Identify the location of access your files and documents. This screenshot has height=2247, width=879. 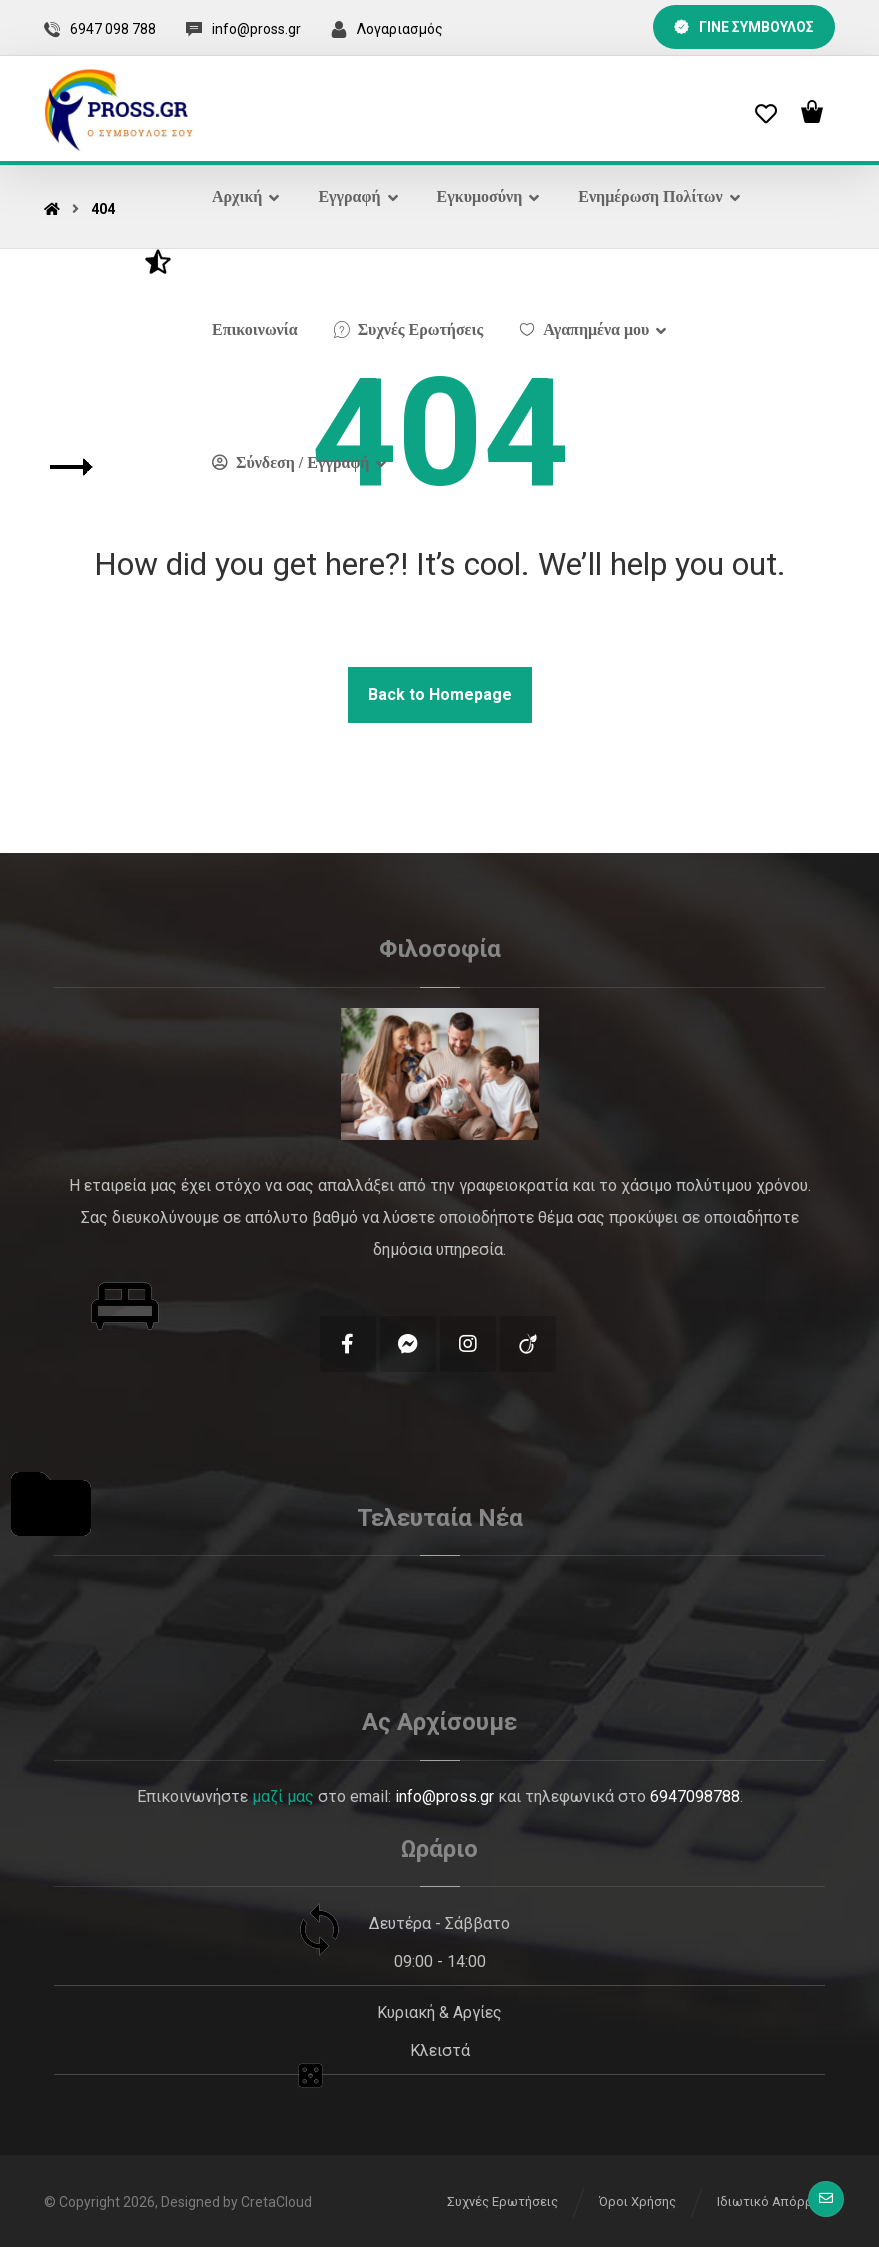
(51, 1504).